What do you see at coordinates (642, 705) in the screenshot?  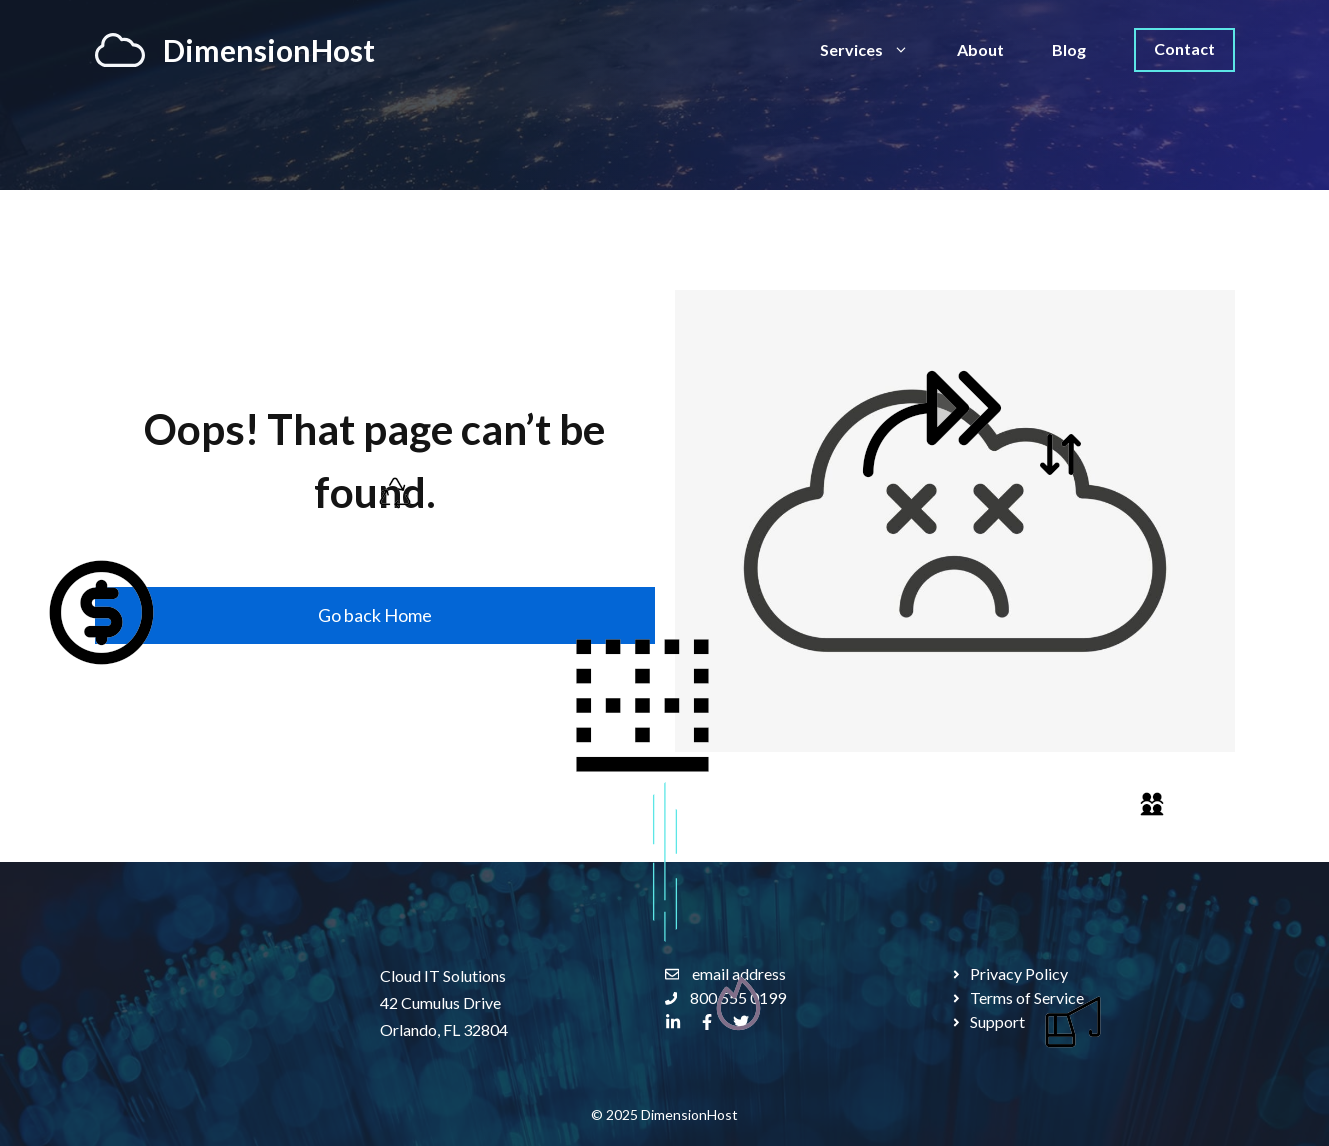 I see `apply bottom border to selected cells` at bounding box center [642, 705].